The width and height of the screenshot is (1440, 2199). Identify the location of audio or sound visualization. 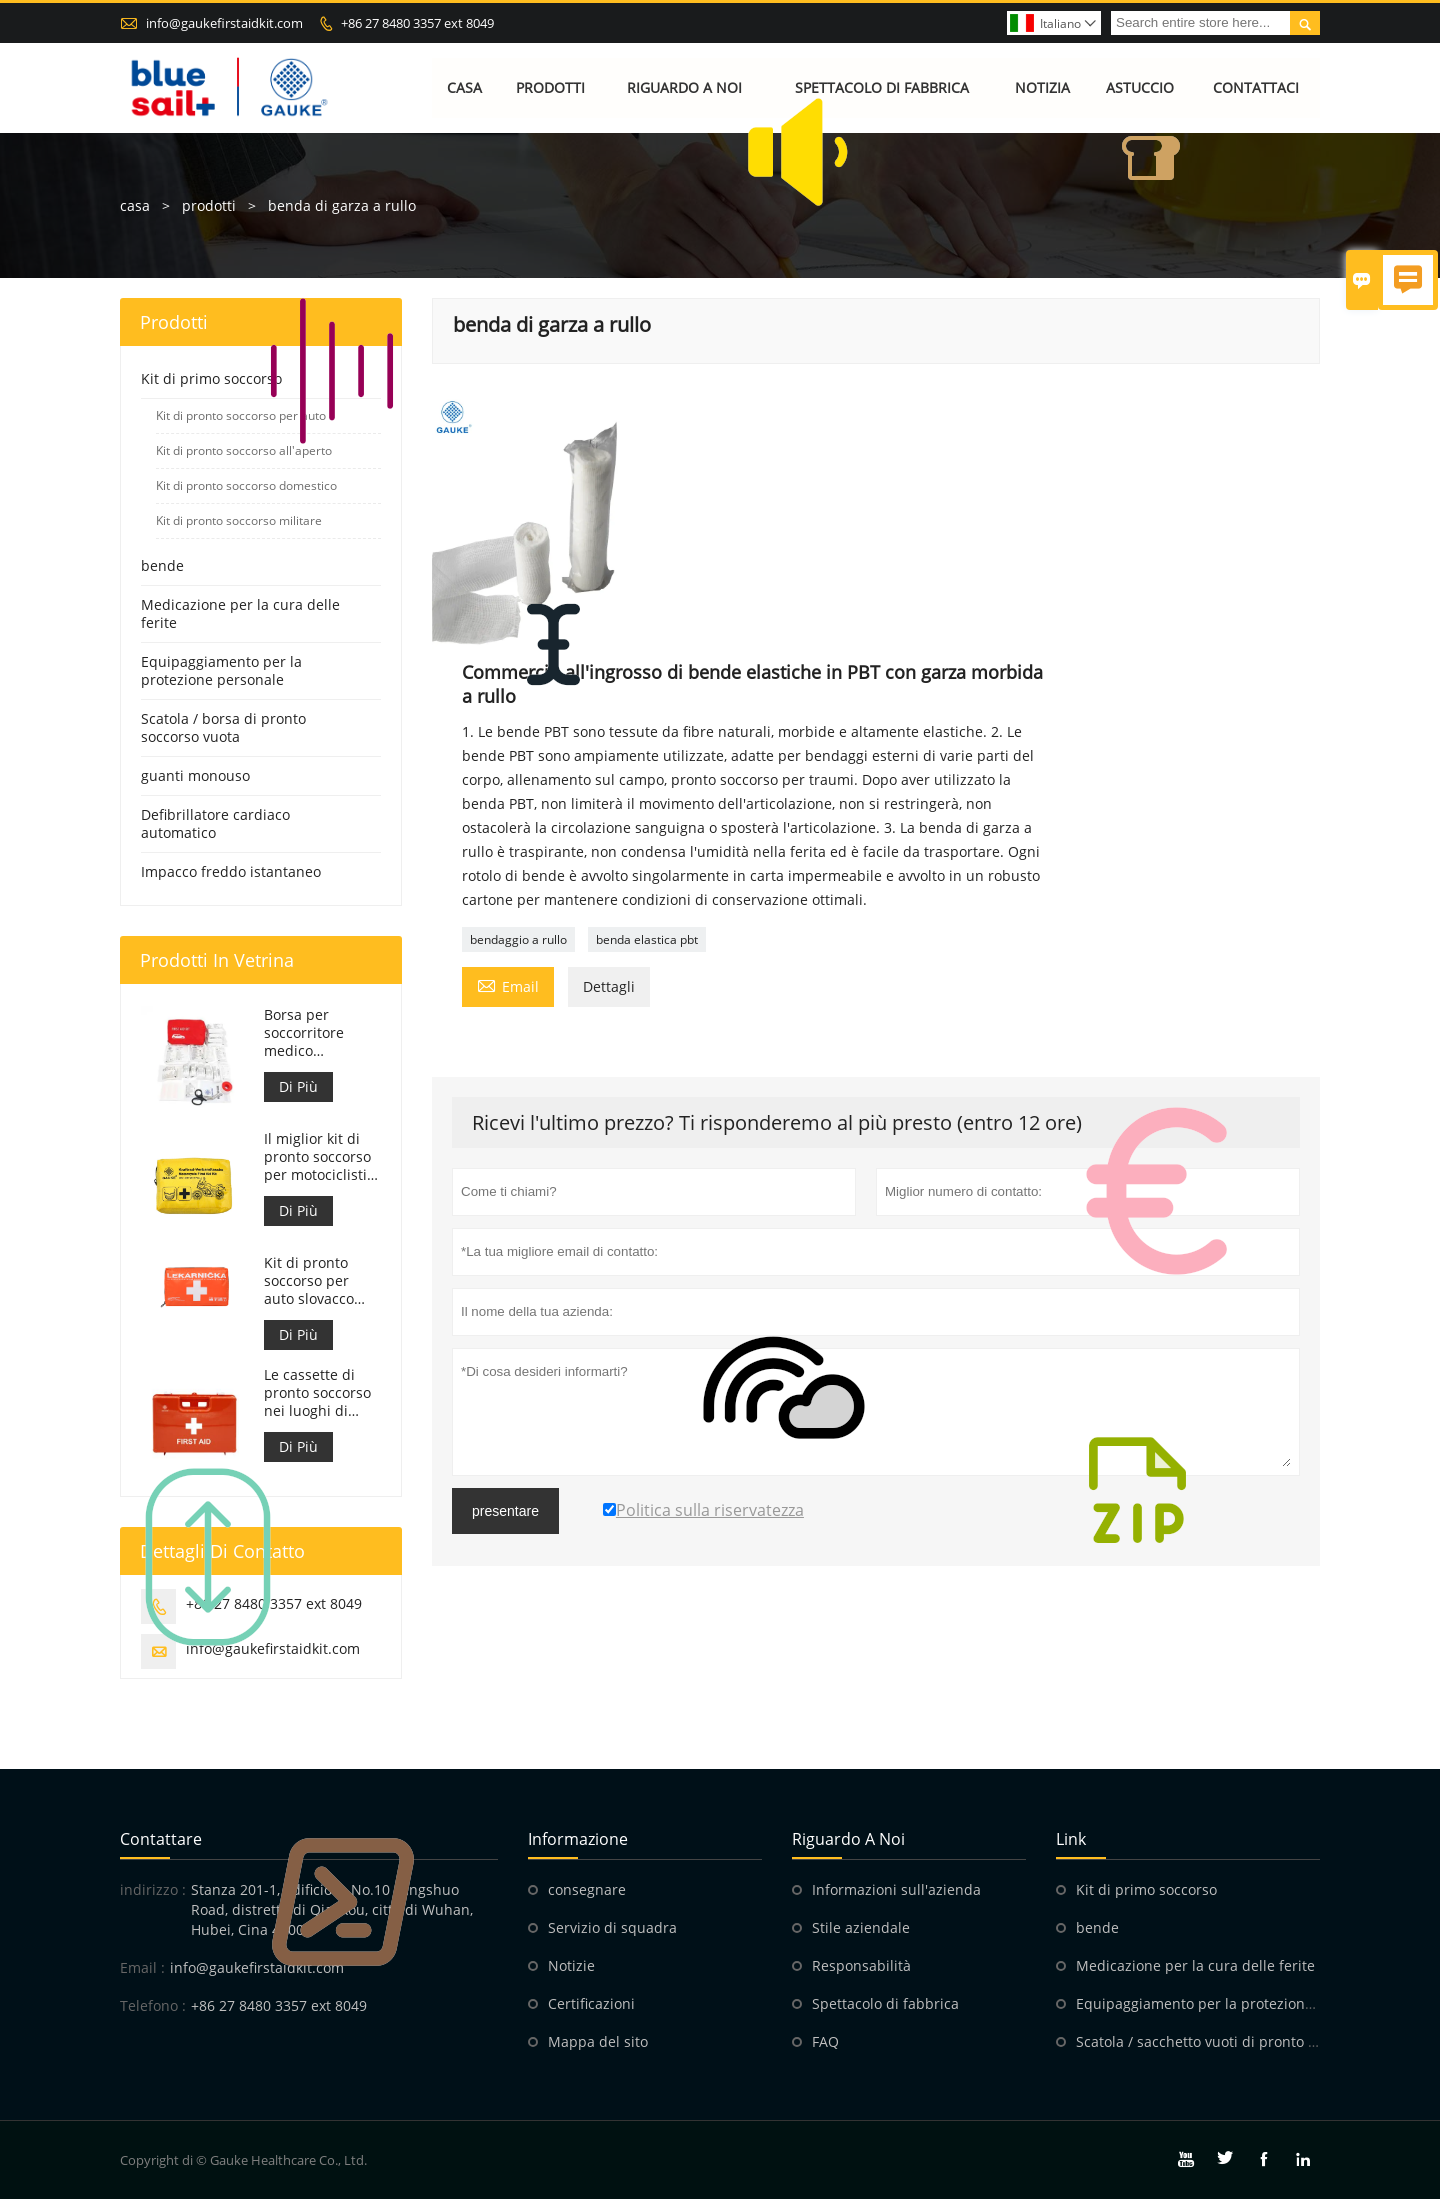
(332, 371).